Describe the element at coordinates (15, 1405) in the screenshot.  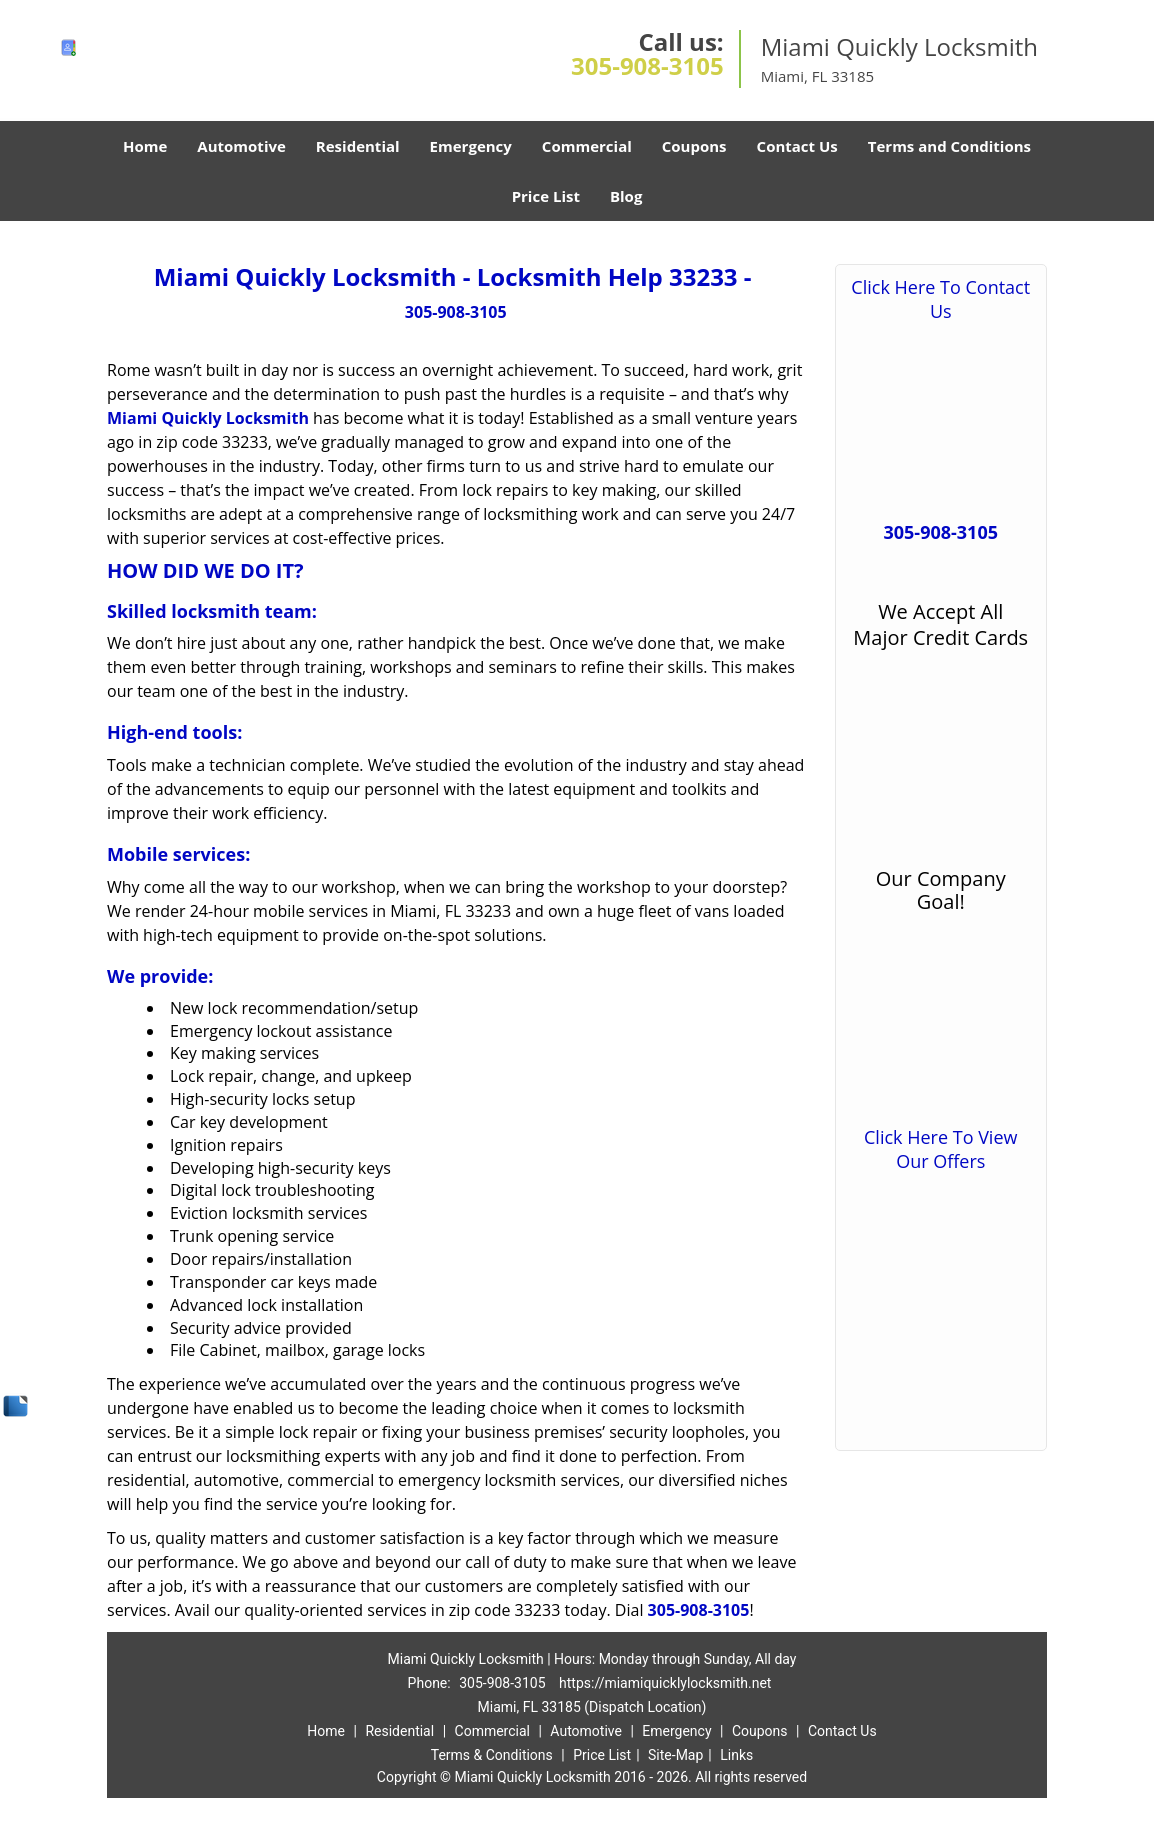
I see `change desktop wallpaper settings` at that location.